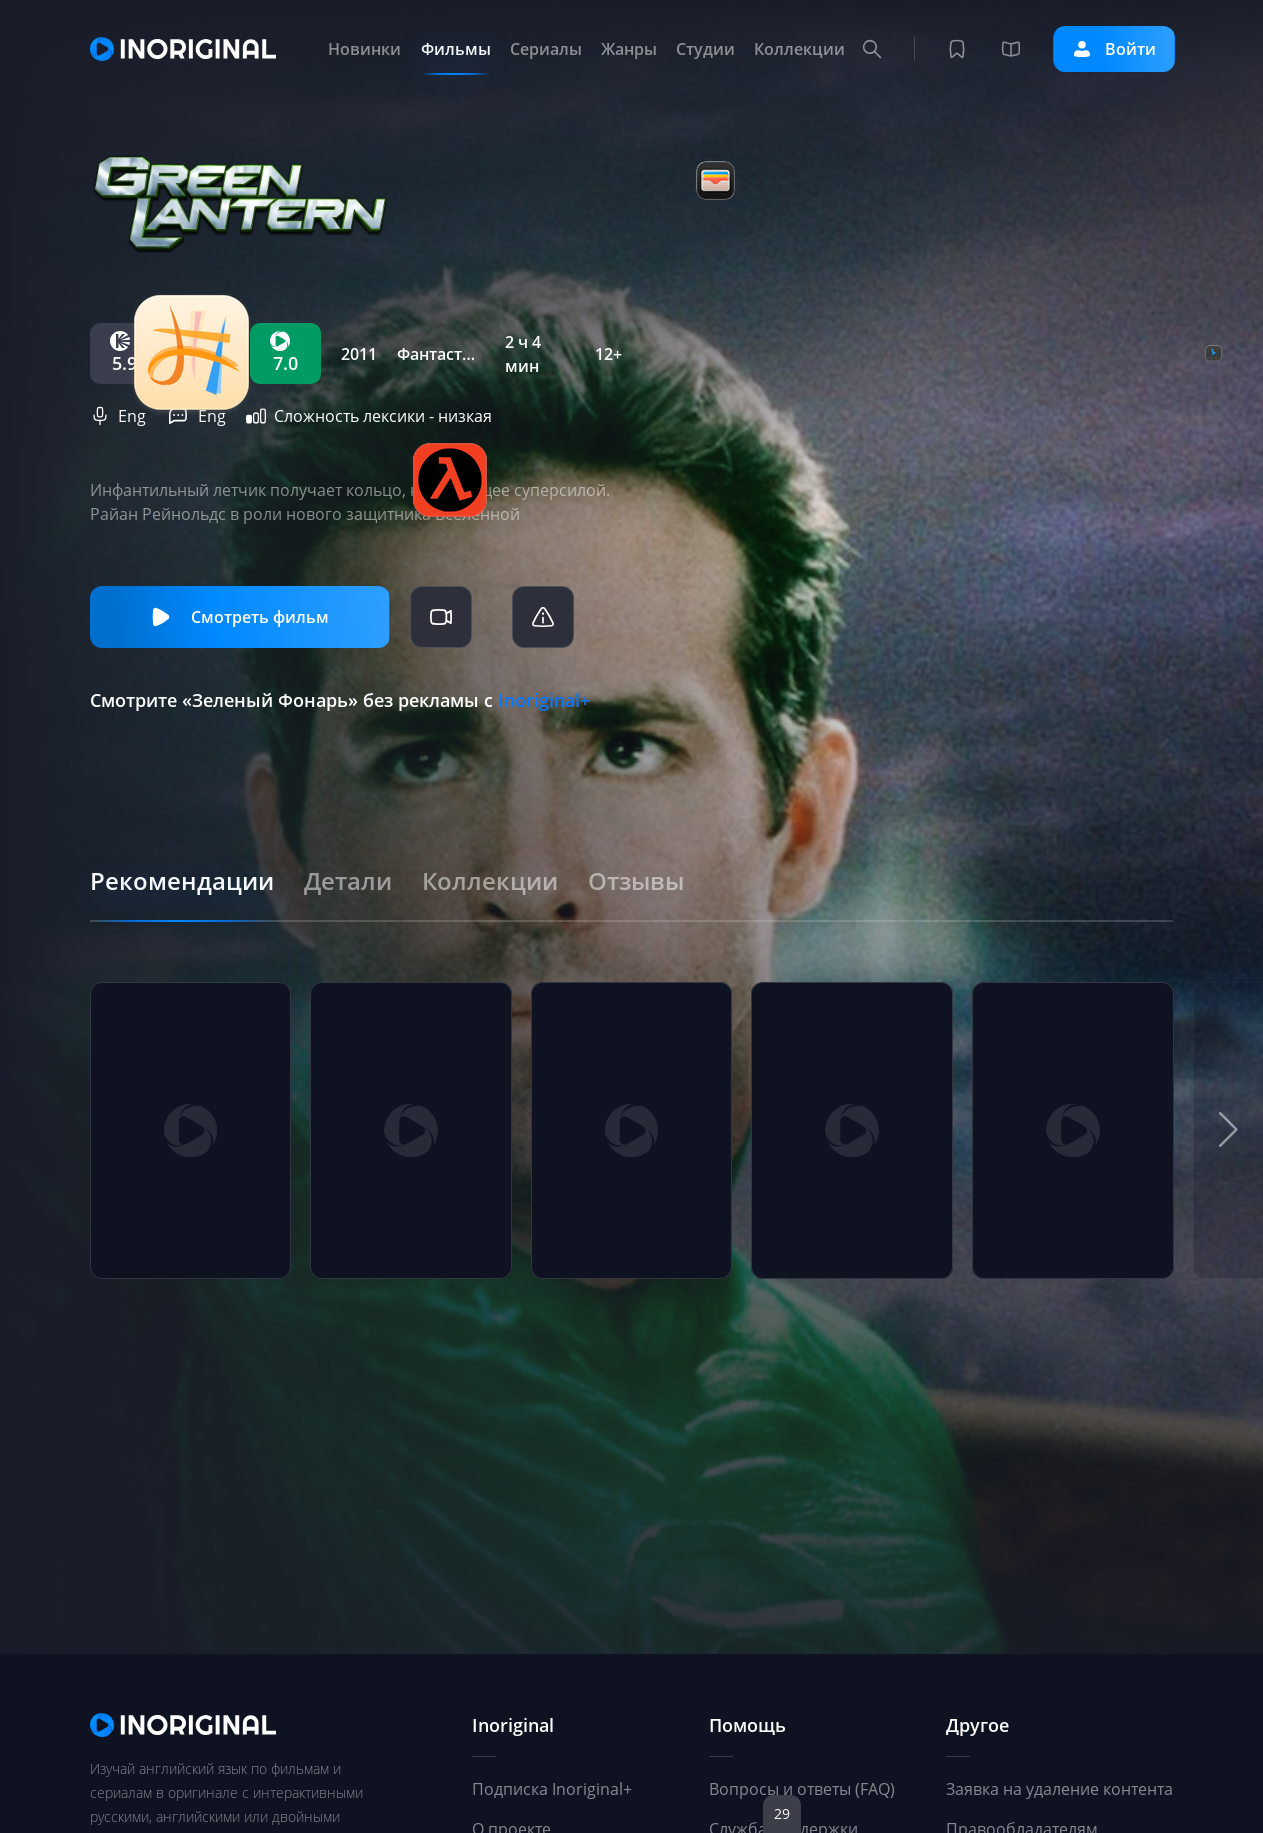 The image size is (1263, 1833). What do you see at coordinates (1213, 353) in the screenshot?
I see `open touchpad settings and preferences` at bounding box center [1213, 353].